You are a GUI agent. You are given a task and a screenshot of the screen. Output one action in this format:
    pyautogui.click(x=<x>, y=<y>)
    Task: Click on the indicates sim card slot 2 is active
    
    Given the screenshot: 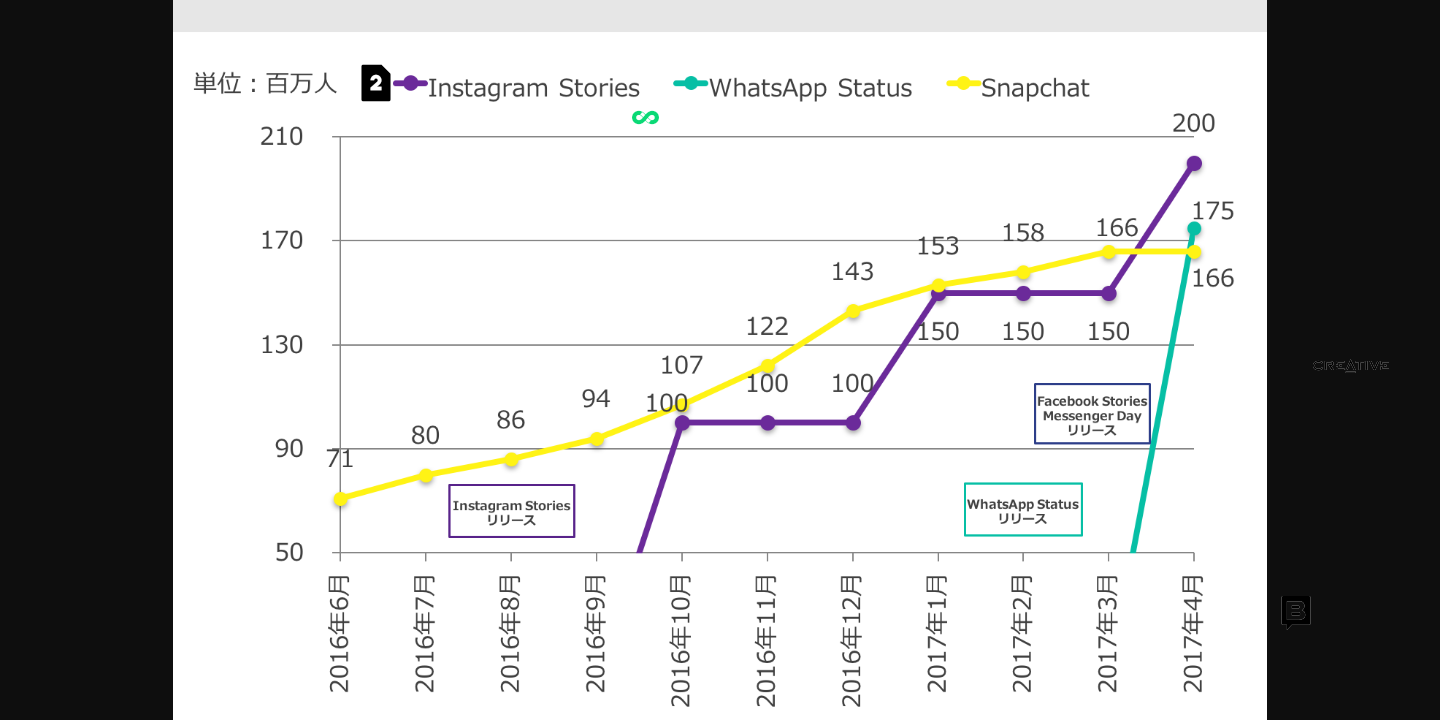 What is the action you would take?
    pyautogui.click(x=376, y=83)
    